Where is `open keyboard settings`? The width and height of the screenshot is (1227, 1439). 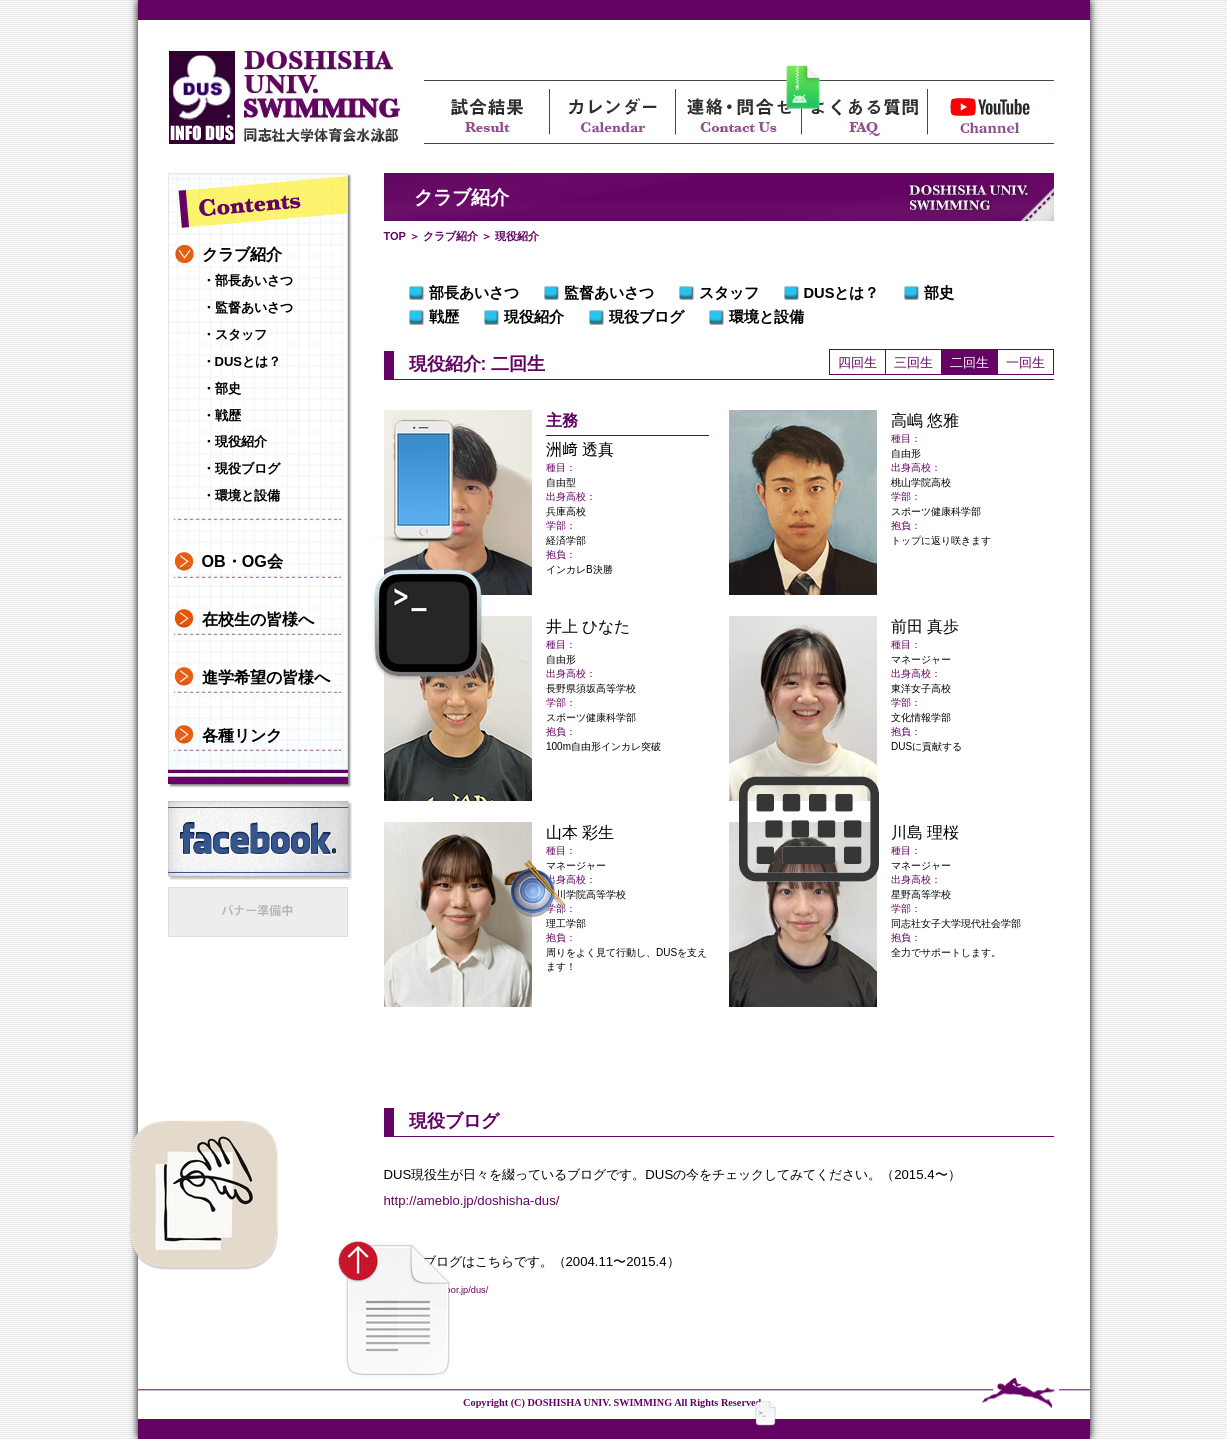
open keyboard settings is located at coordinates (809, 829).